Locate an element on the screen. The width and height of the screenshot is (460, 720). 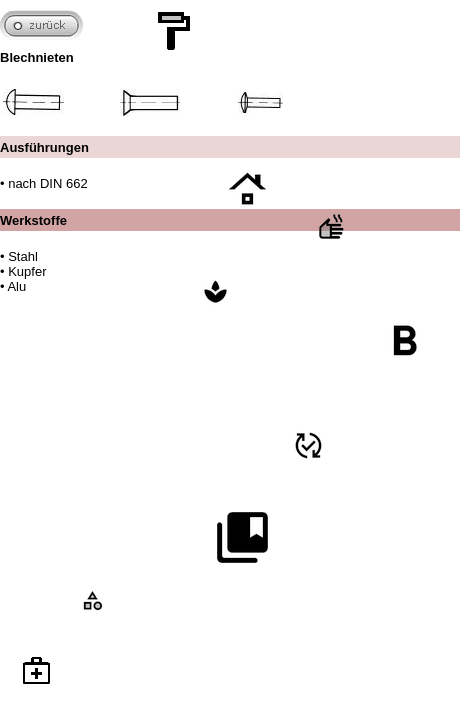
access roofing or home improvement services is located at coordinates (247, 189).